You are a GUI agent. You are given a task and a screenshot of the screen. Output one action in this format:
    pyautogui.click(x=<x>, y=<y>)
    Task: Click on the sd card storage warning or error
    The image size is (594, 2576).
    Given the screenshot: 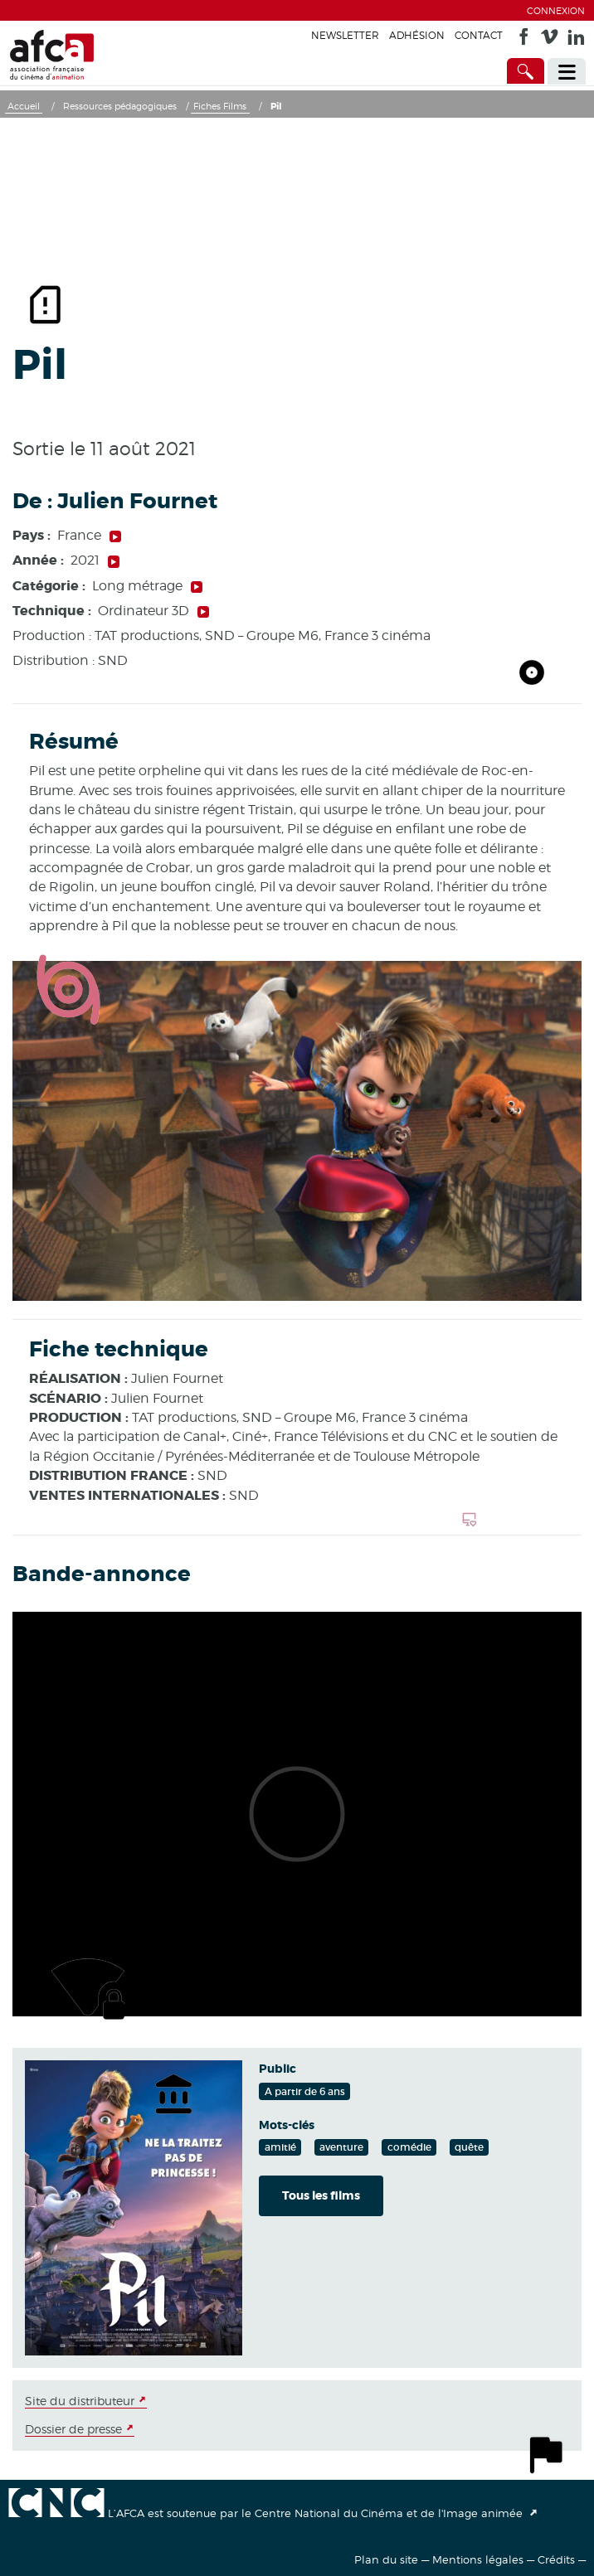 What is the action you would take?
    pyautogui.click(x=45, y=304)
    